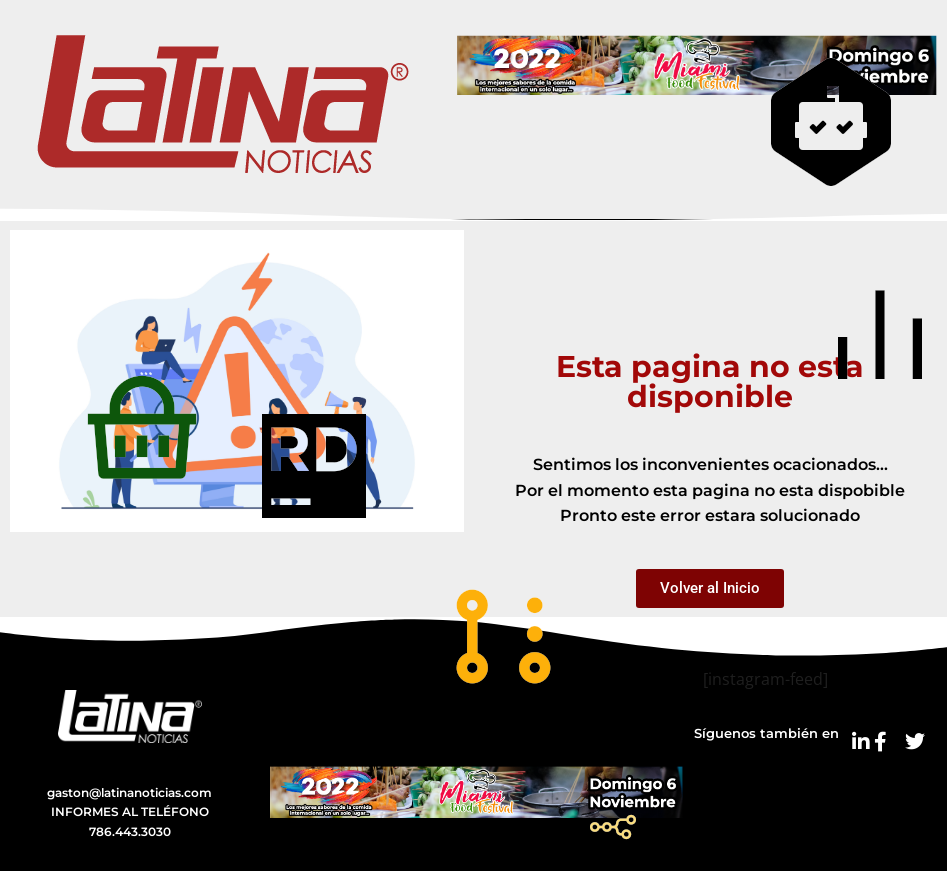 The height and width of the screenshot is (871, 947). What do you see at coordinates (613, 827) in the screenshot?
I see `open n8n workflow automation platform` at bounding box center [613, 827].